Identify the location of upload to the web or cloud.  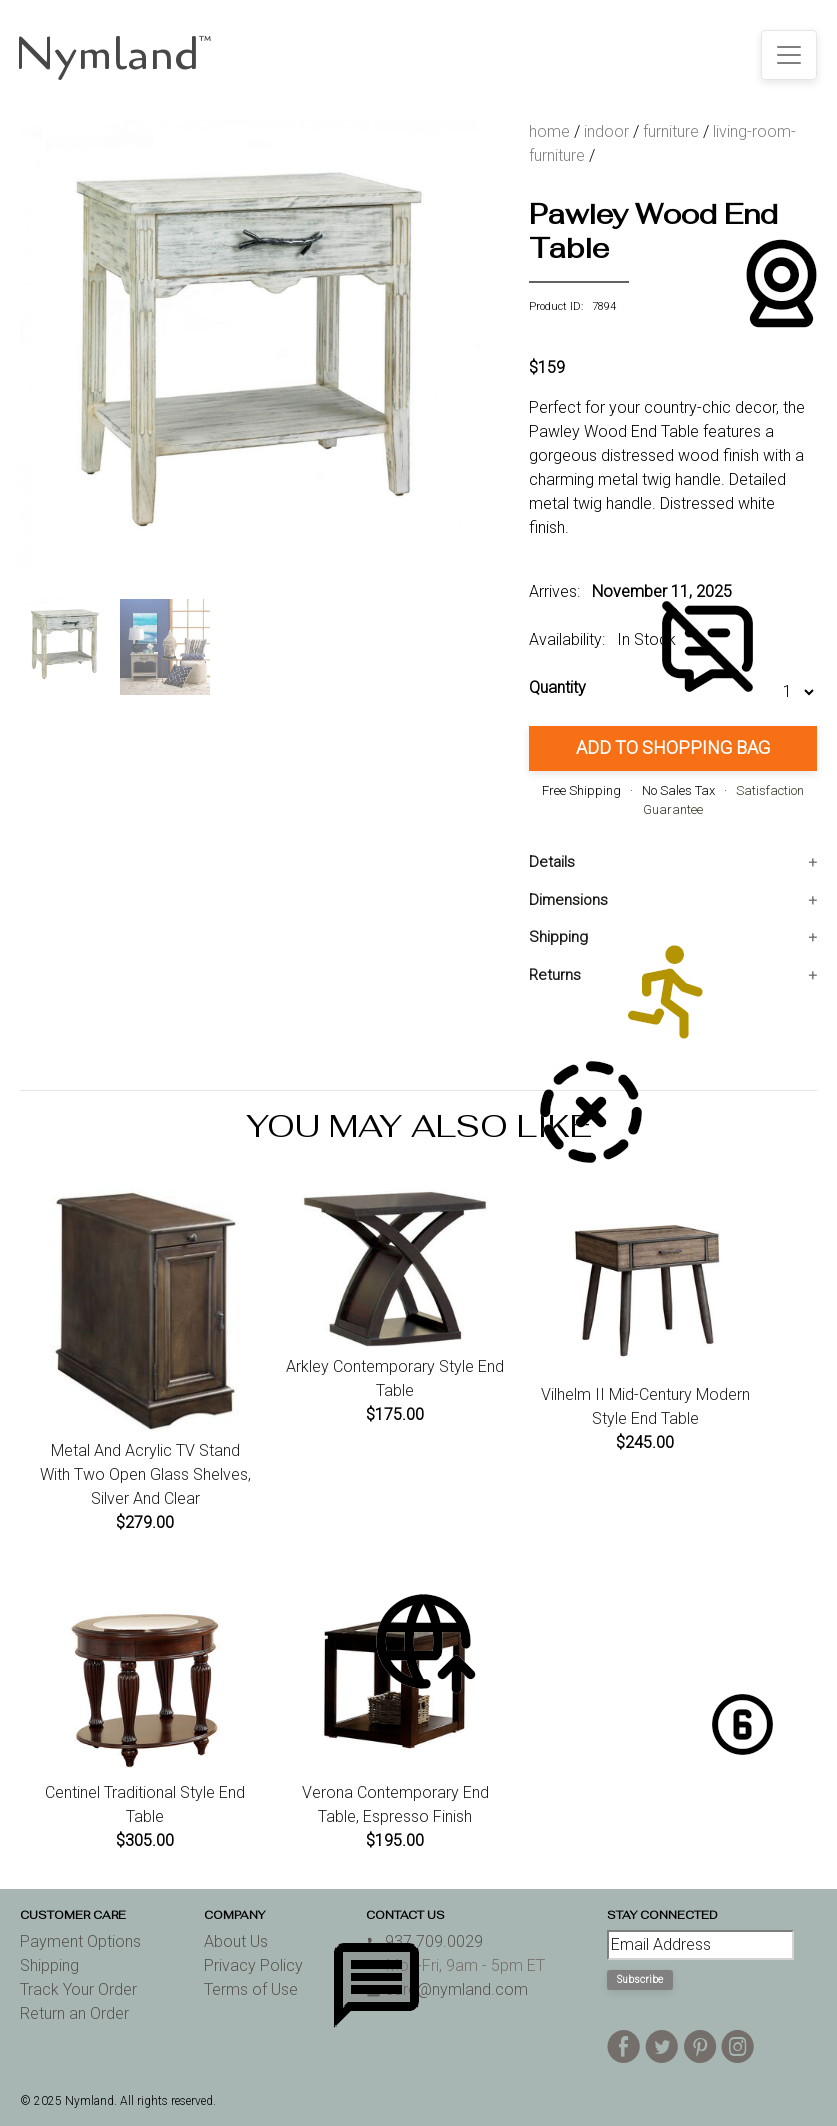
(423, 1641).